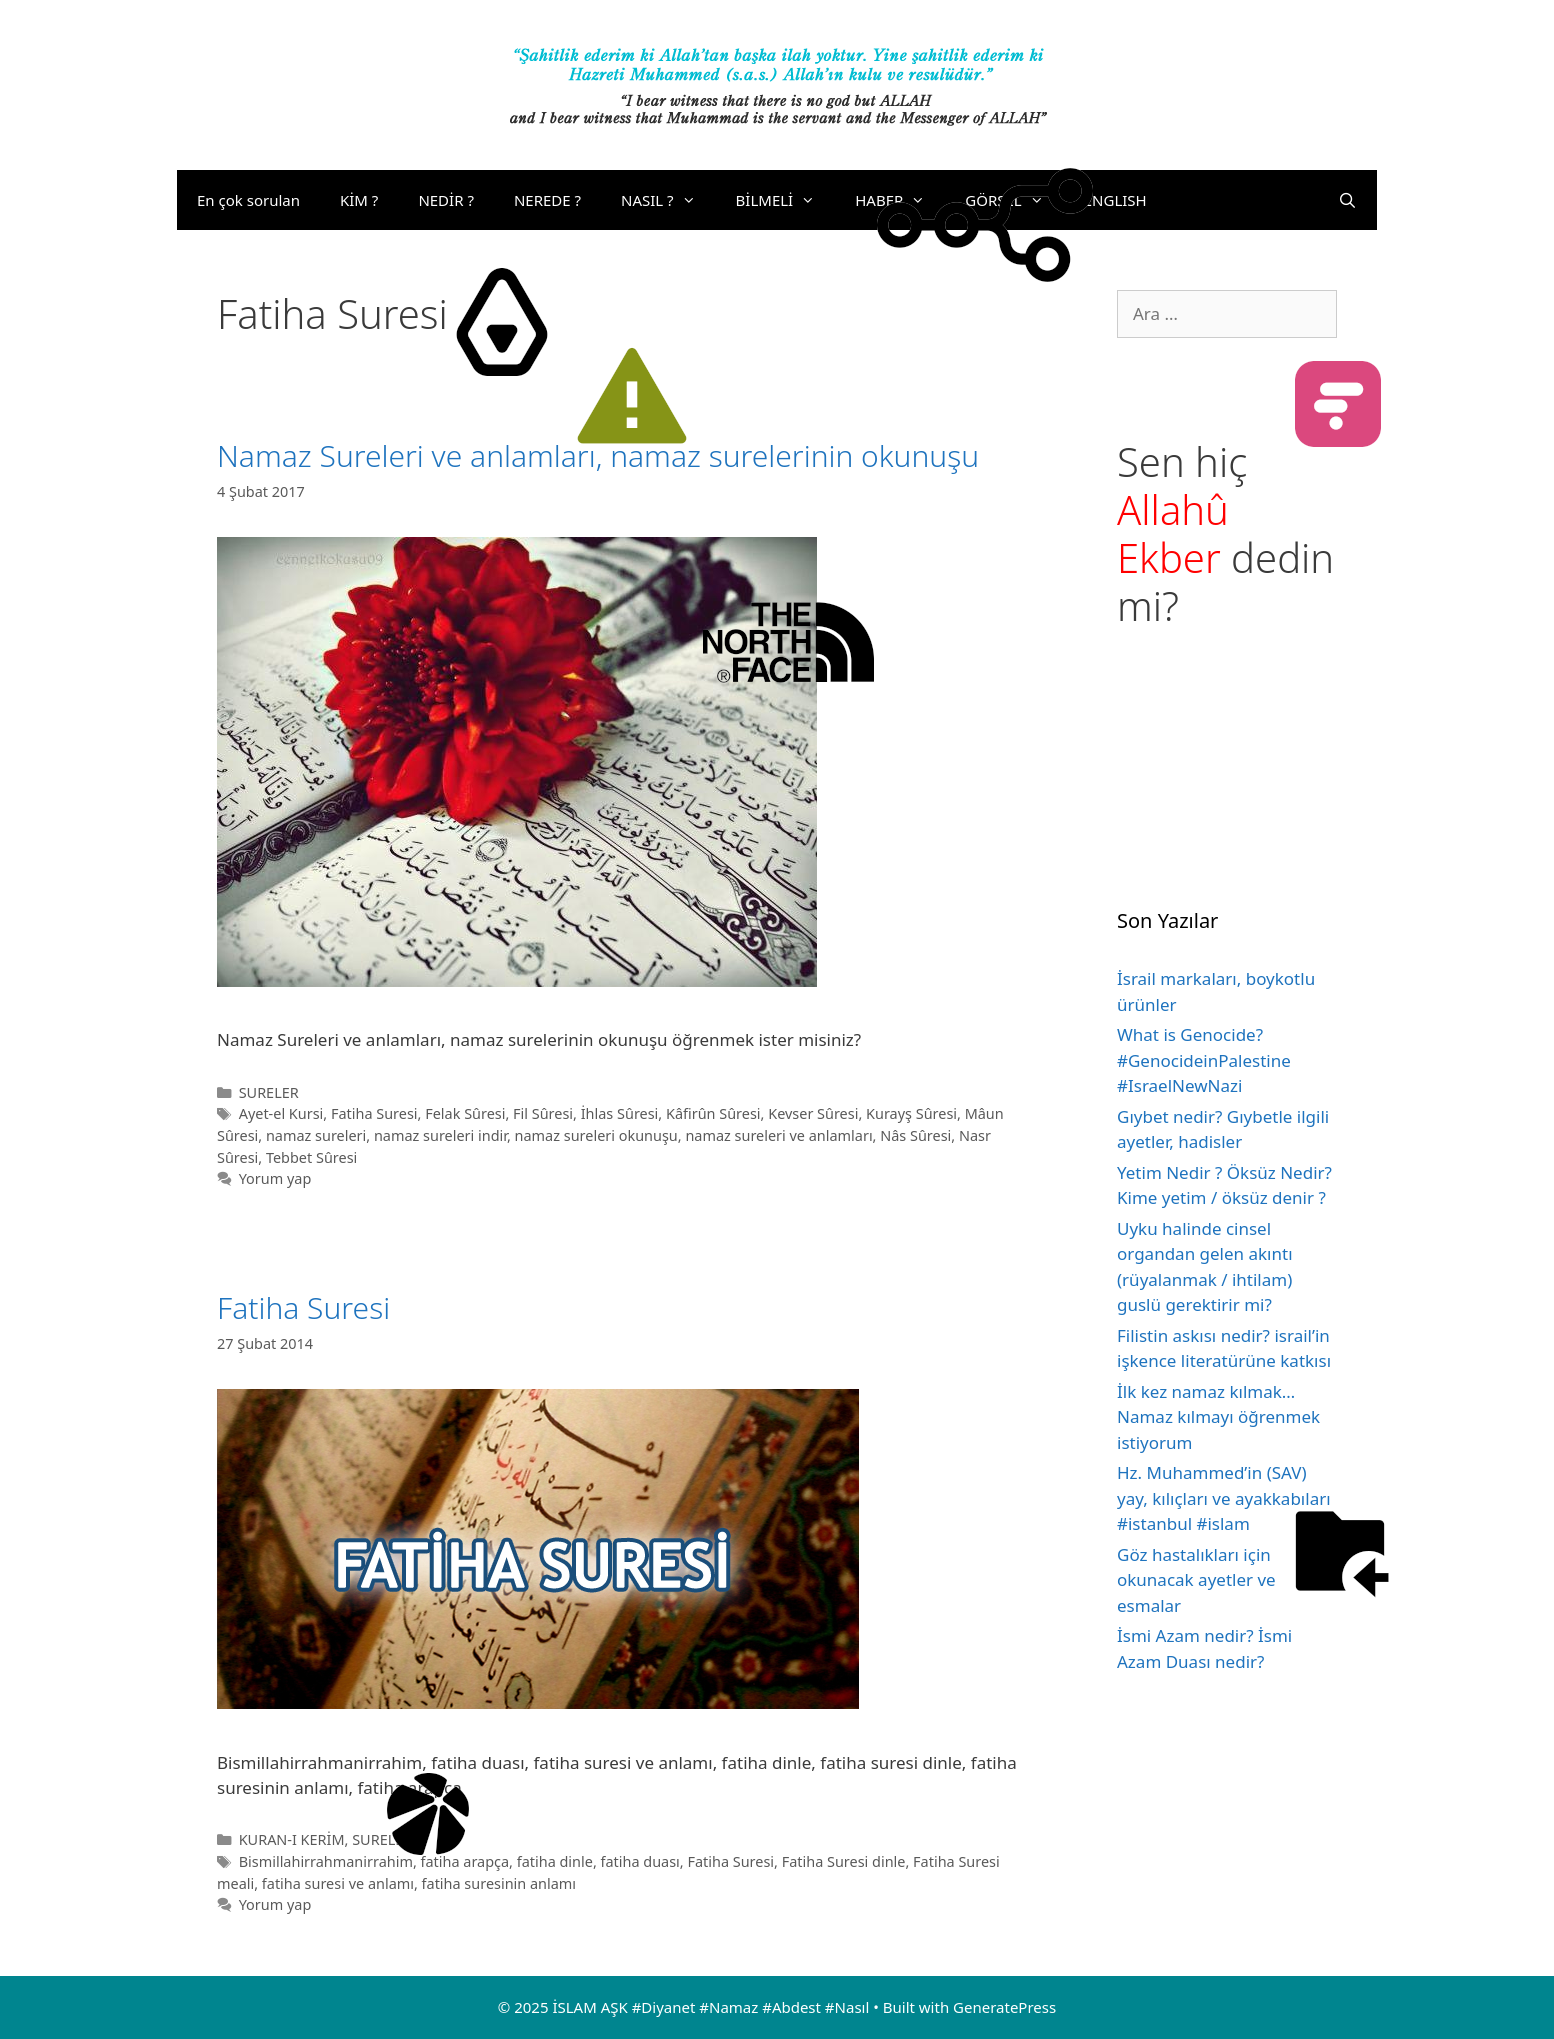  Describe the element at coordinates (788, 642) in the screenshot. I see `The North Face brand logo` at that location.